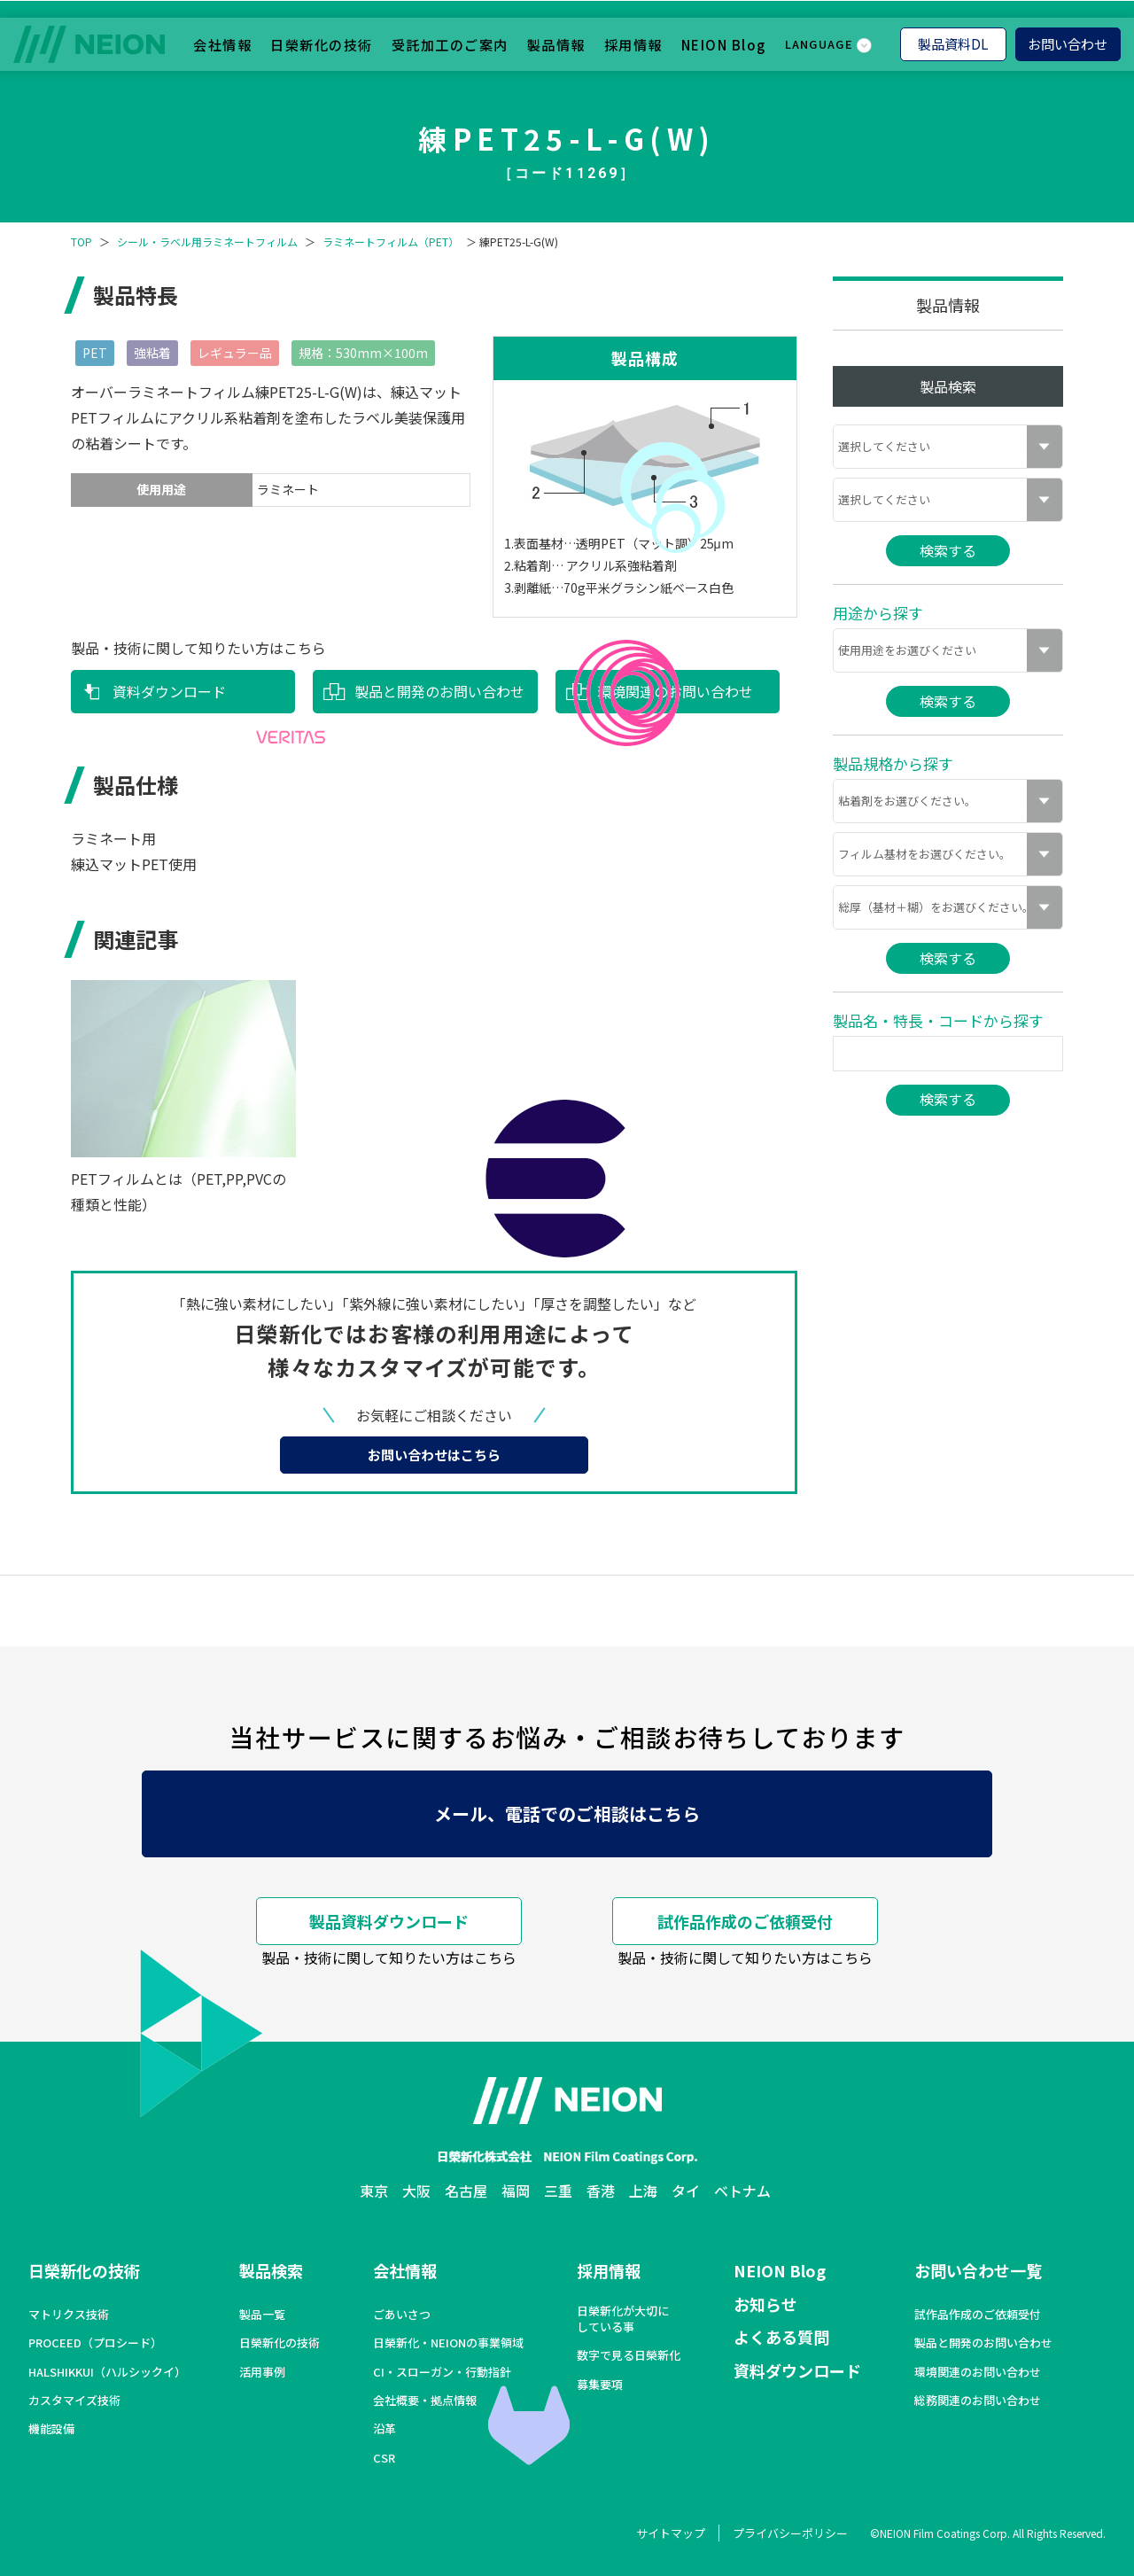 This screenshot has height=2576, width=1134. Describe the element at coordinates (291, 737) in the screenshot. I see `veritas brand logo` at that location.